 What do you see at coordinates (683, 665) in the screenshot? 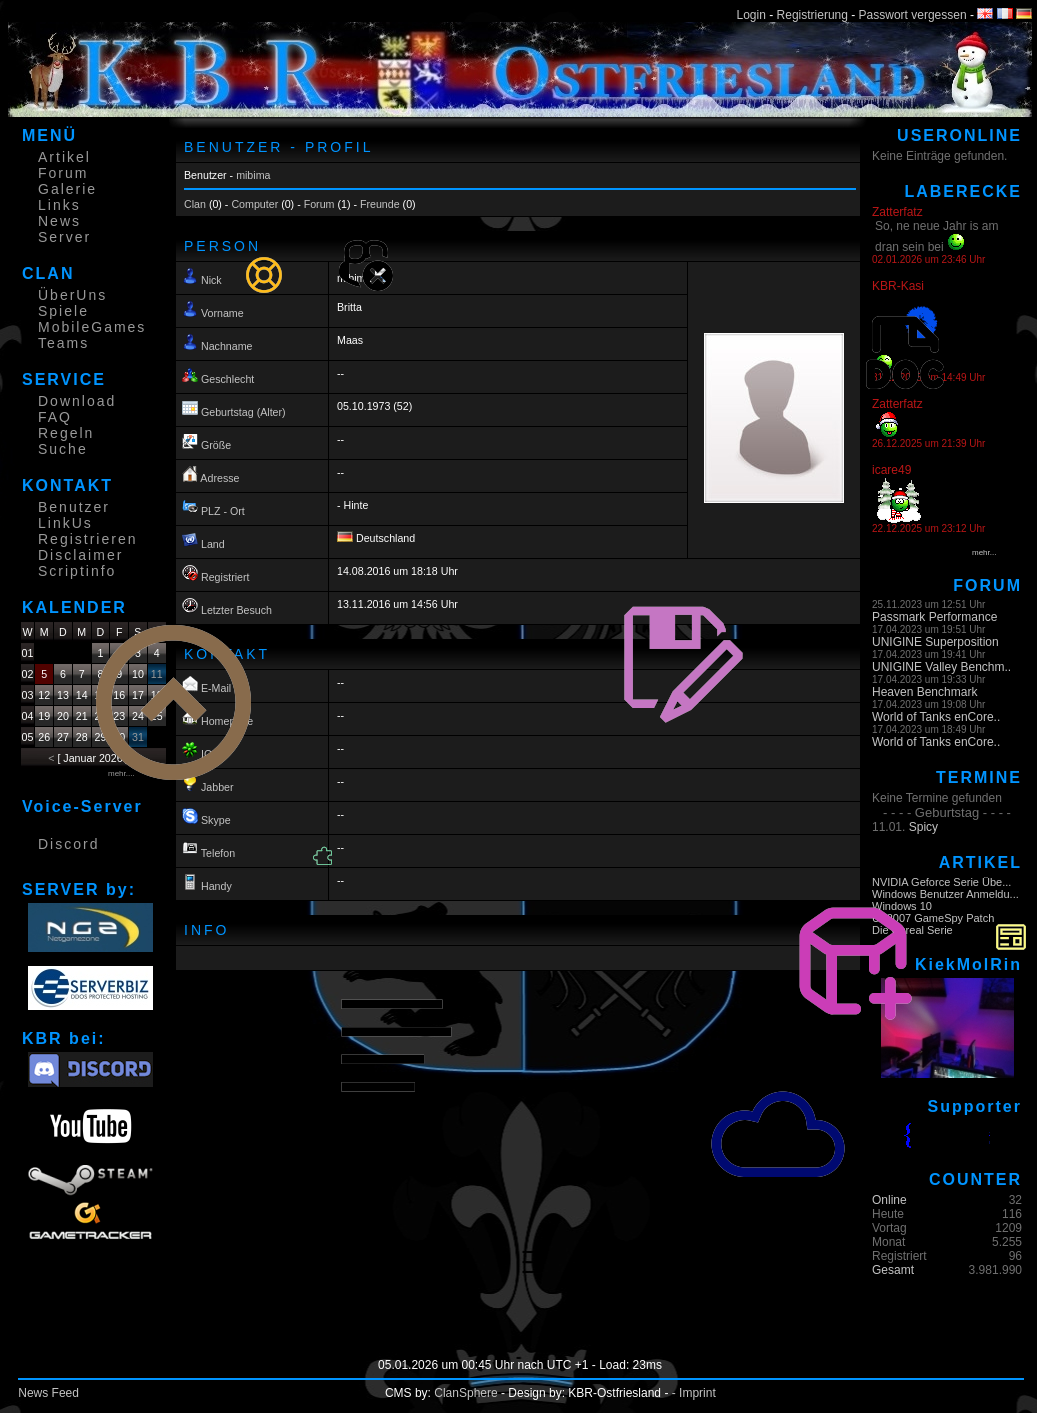
I see `save file with a new name or location` at bounding box center [683, 665].